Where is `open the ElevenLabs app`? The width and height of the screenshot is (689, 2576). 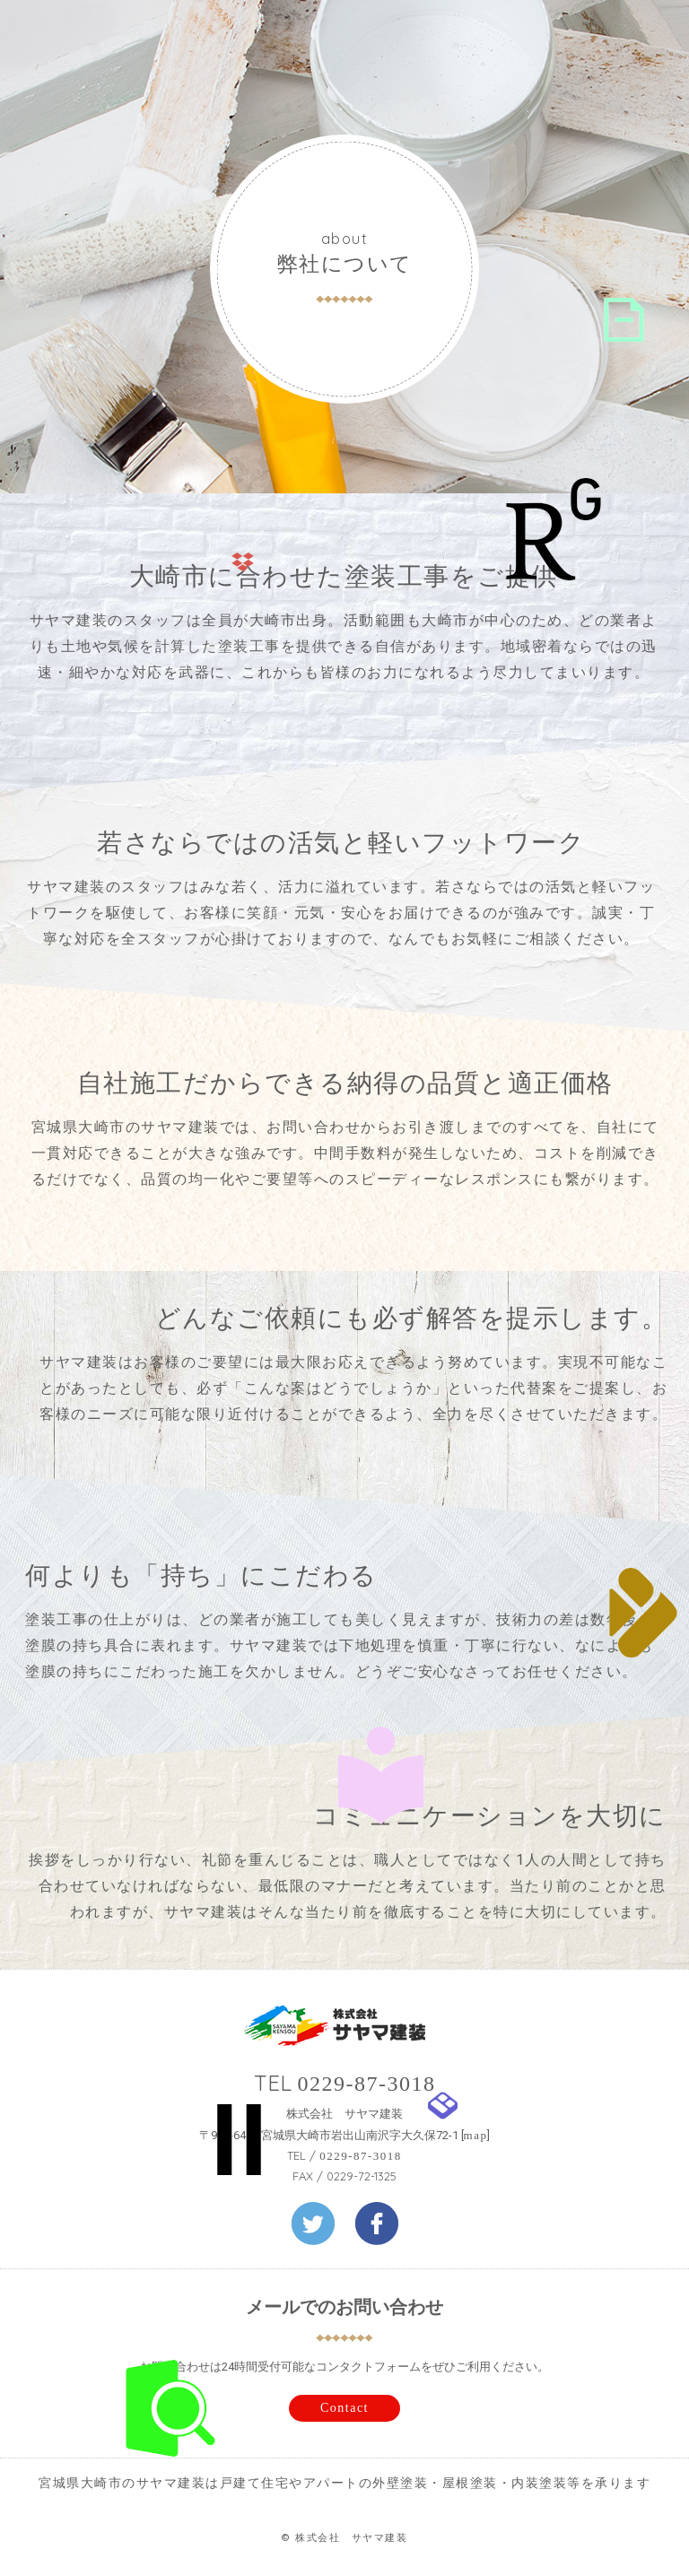
open the ElevenLabs app is located at coordinates (239, 2139).